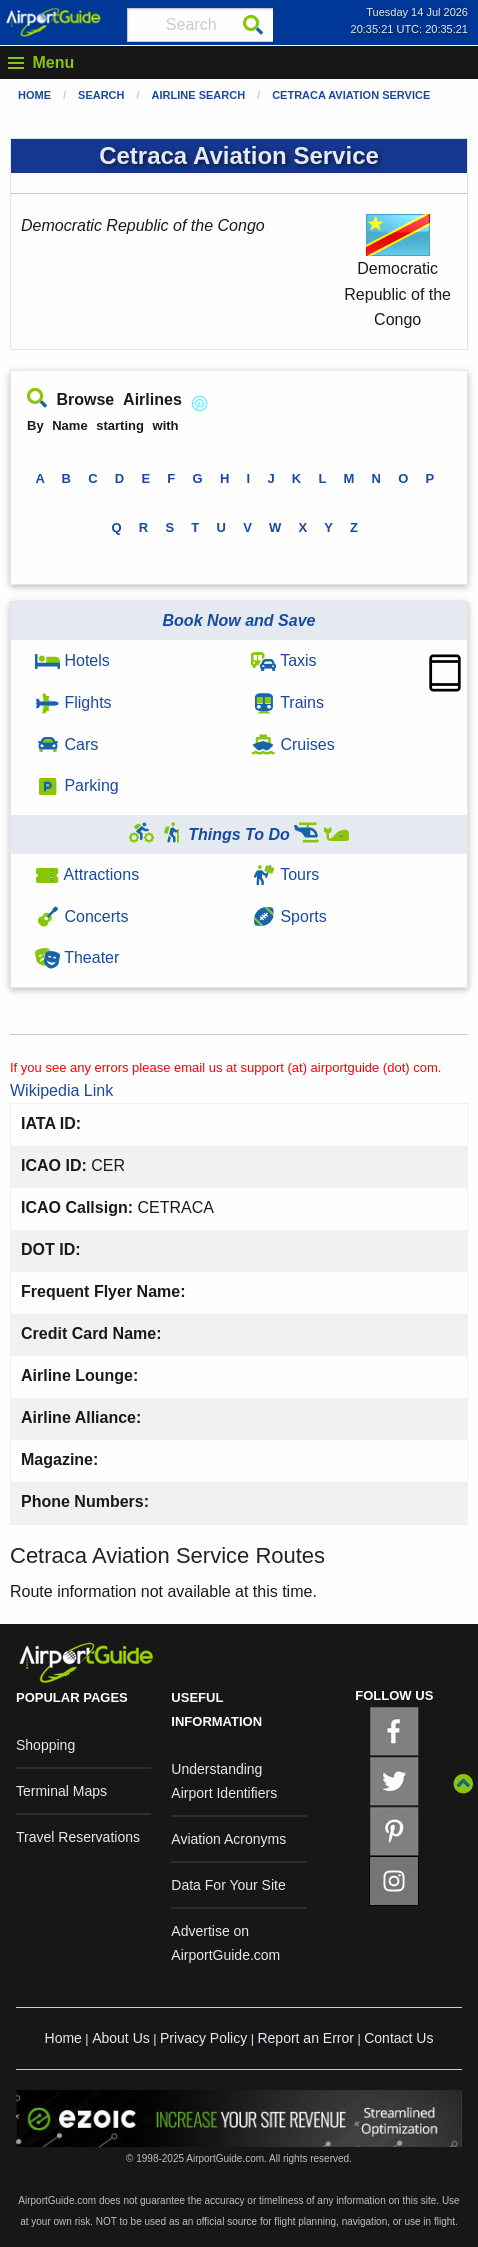  I want to click on switch to tablet view, so click(445, 673).